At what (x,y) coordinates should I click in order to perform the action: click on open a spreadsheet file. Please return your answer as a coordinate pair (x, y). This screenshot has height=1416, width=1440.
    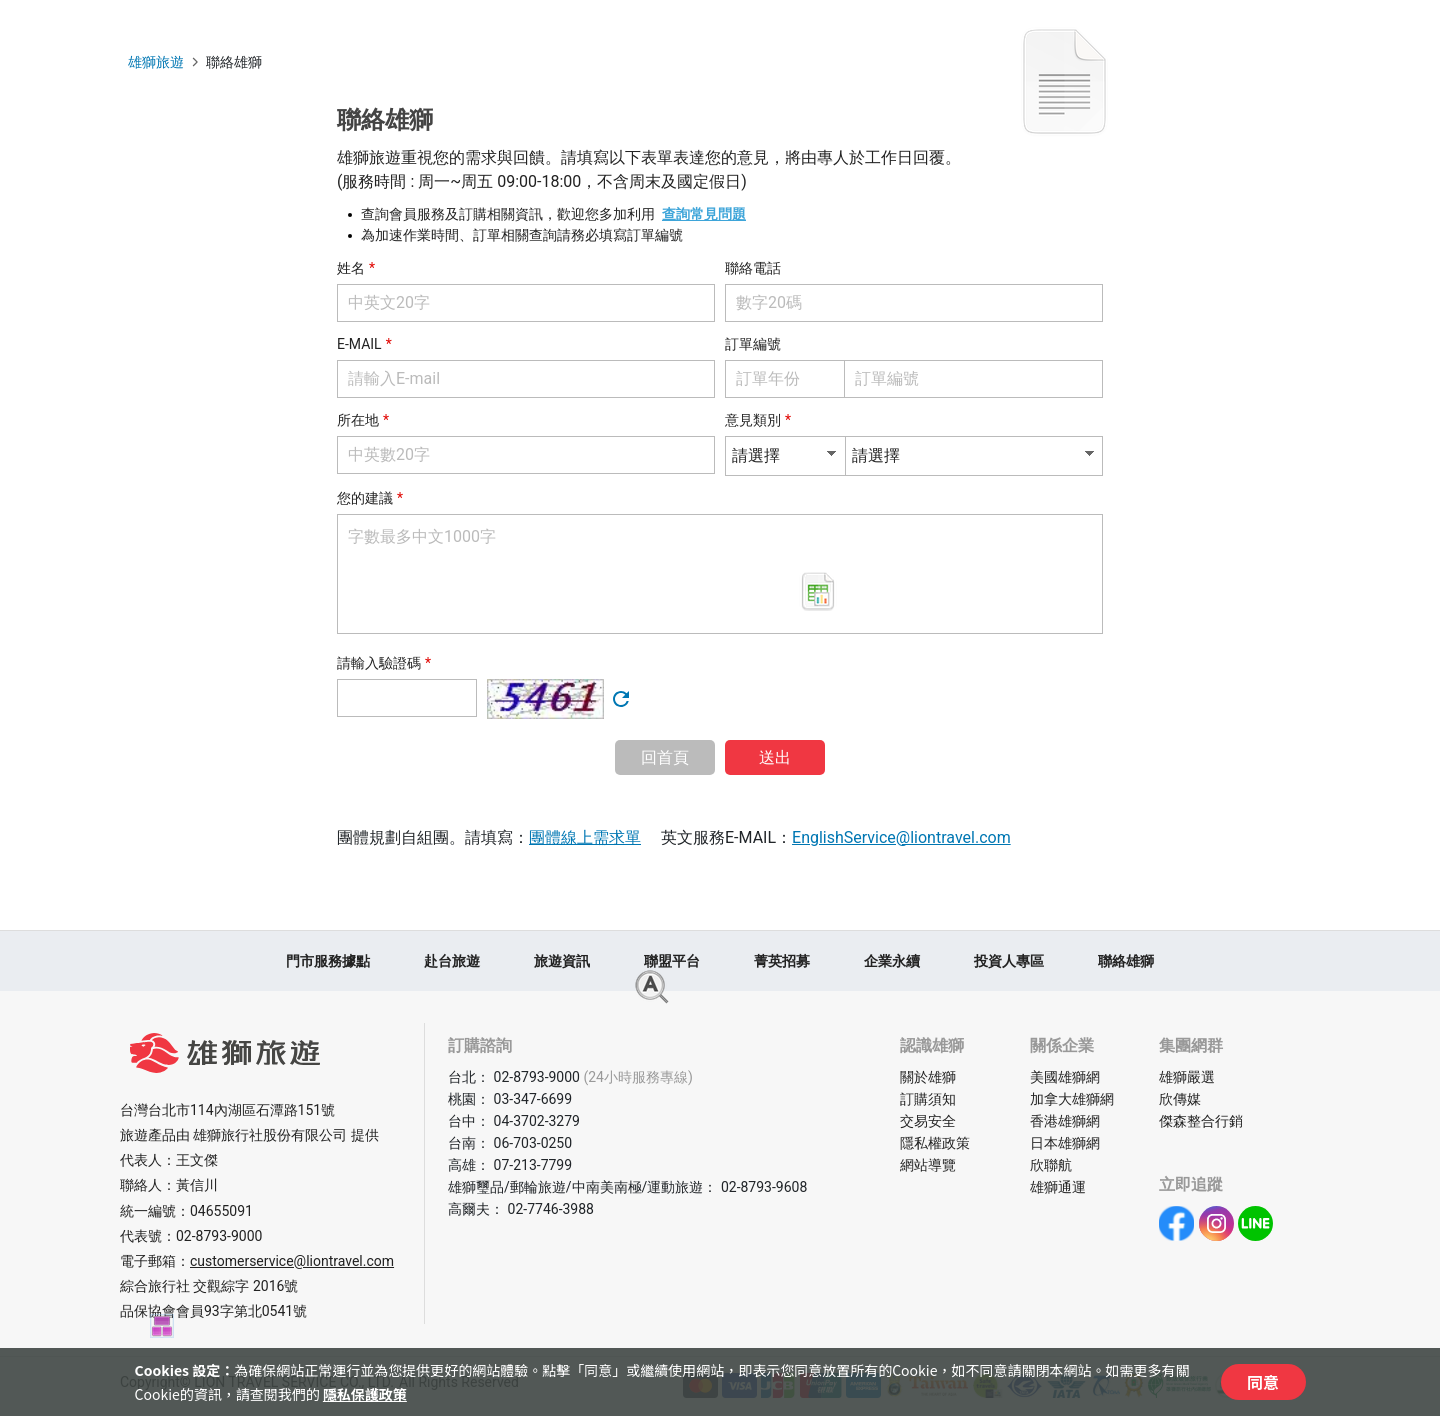
    Looking at the image, I should click on (818, 591).